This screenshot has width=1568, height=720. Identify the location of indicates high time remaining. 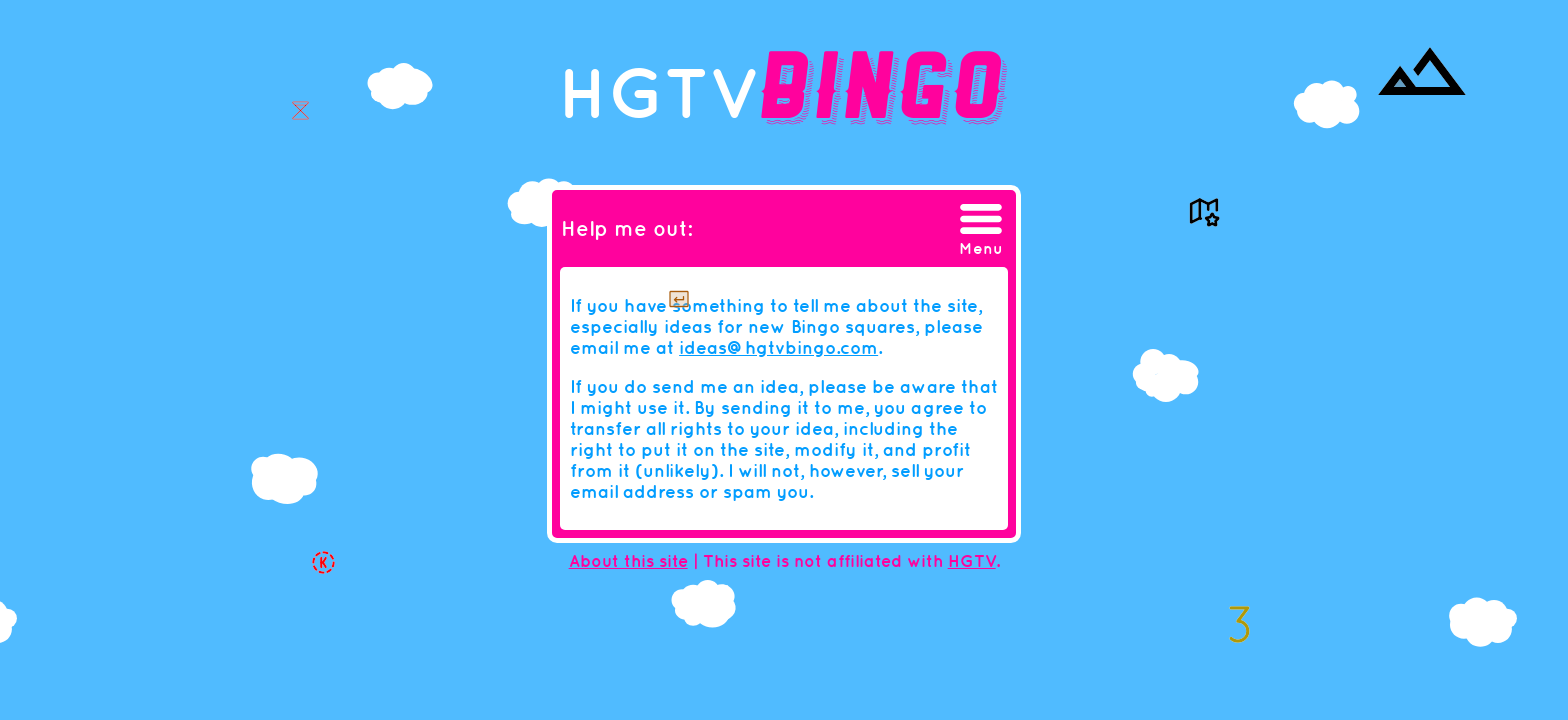
(300, 110).